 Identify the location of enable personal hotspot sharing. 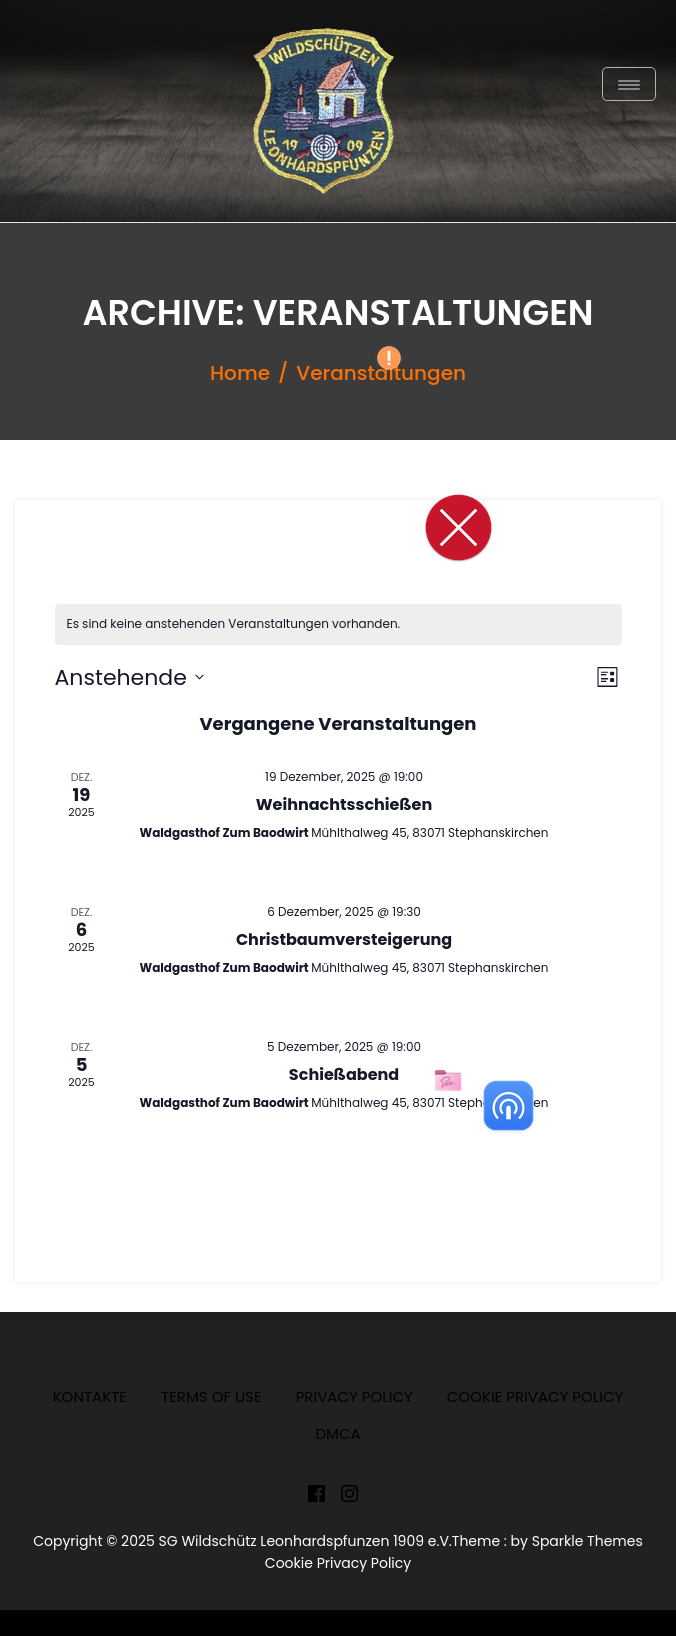
(508, 1106).